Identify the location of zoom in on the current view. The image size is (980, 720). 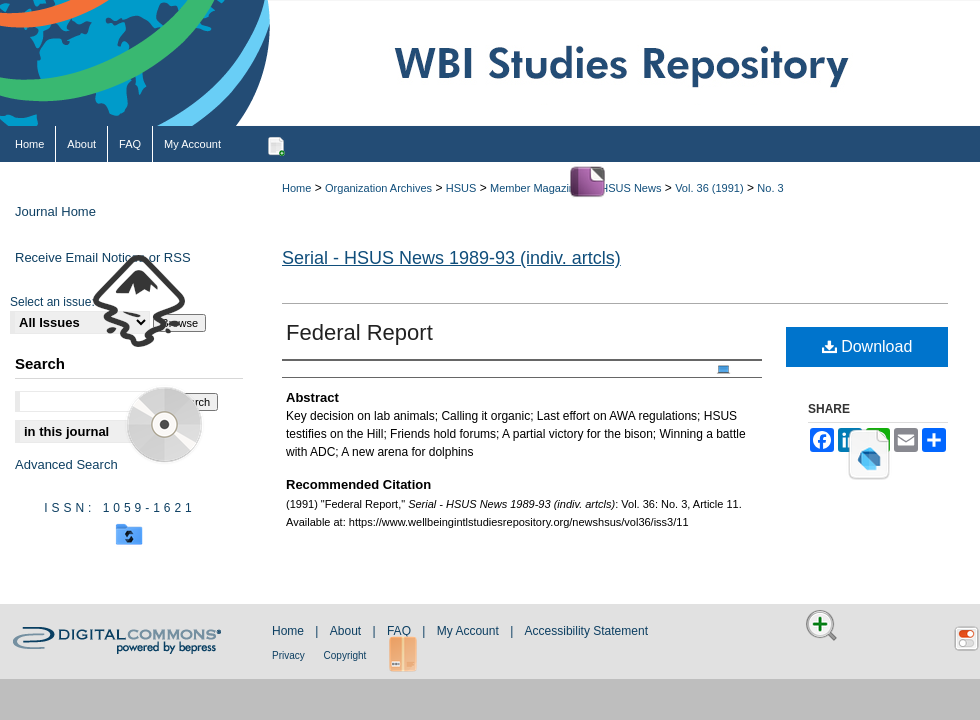
(821, 625).